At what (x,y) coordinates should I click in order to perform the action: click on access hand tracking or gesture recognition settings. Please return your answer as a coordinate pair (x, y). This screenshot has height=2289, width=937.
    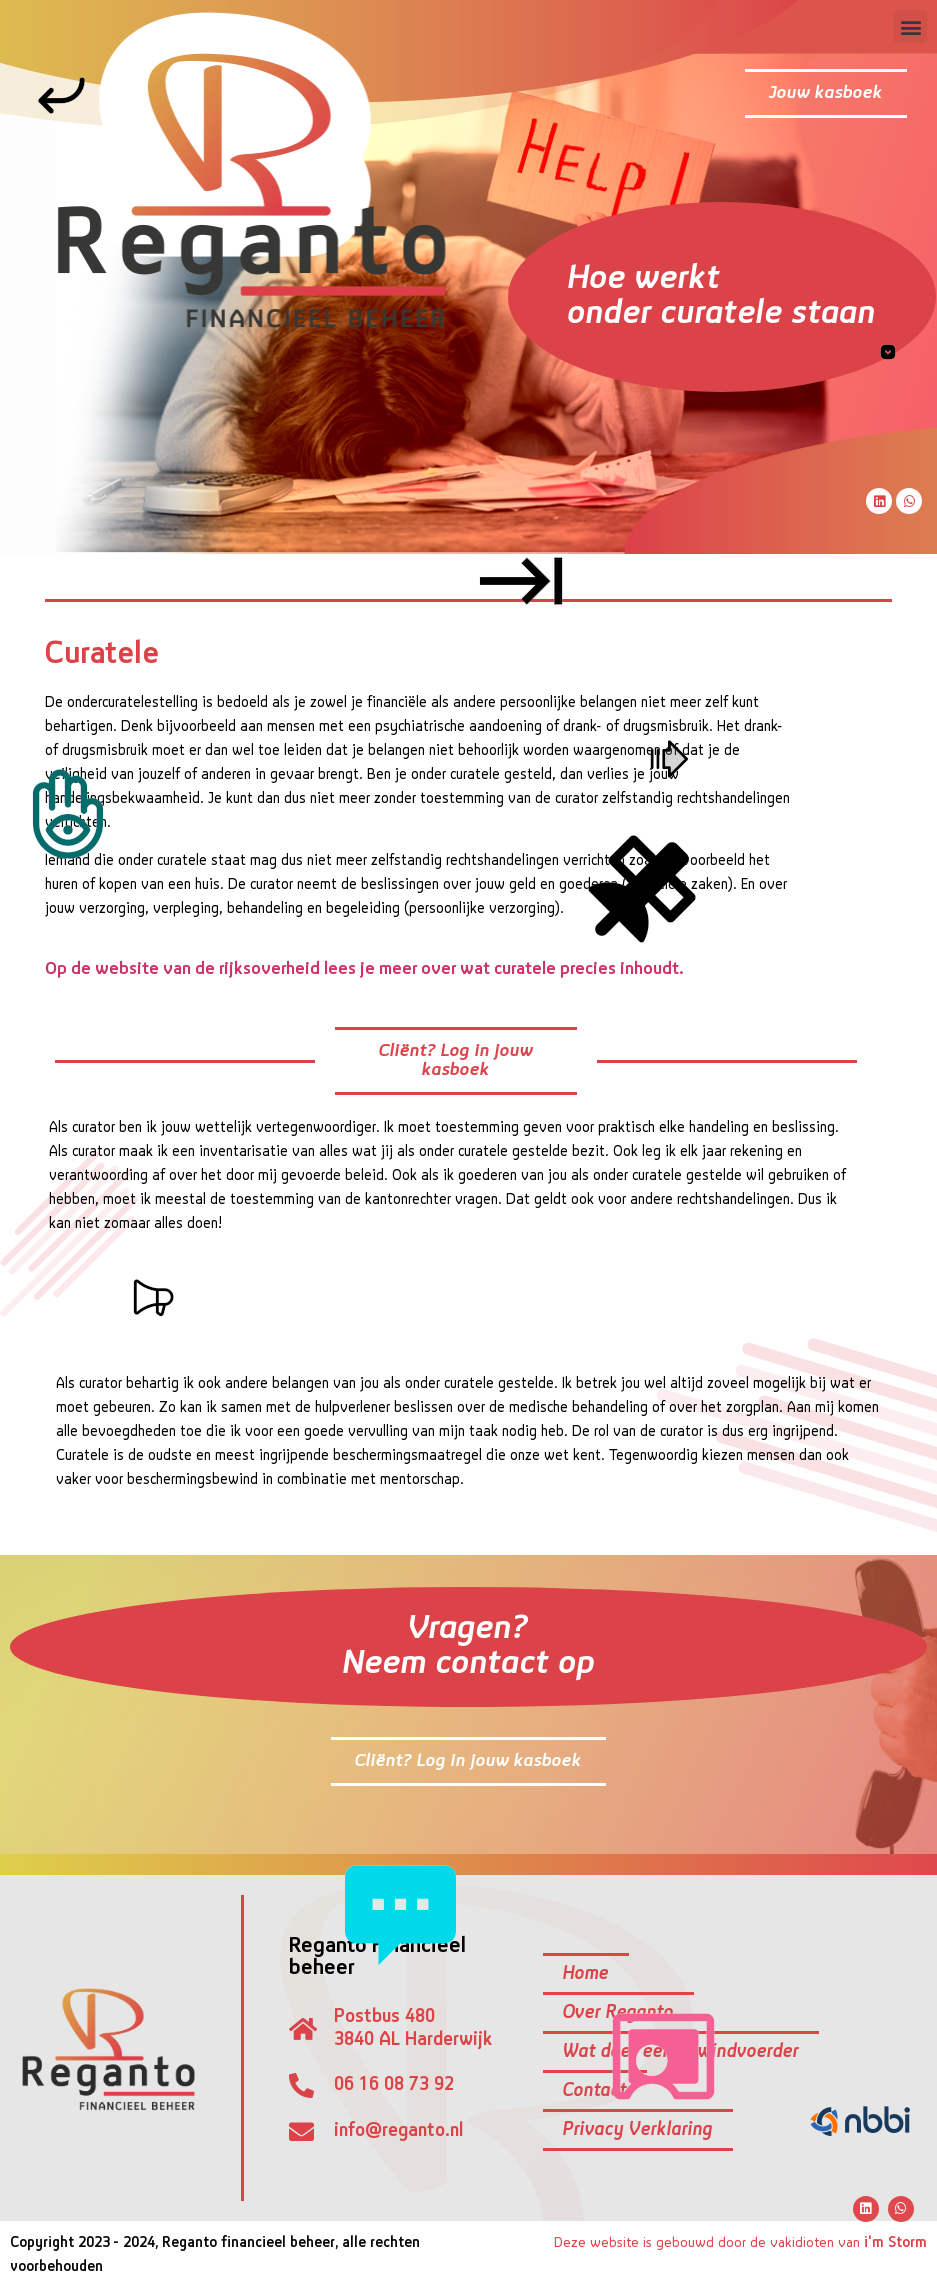
    Looking at the image, I should click on (68, 814).